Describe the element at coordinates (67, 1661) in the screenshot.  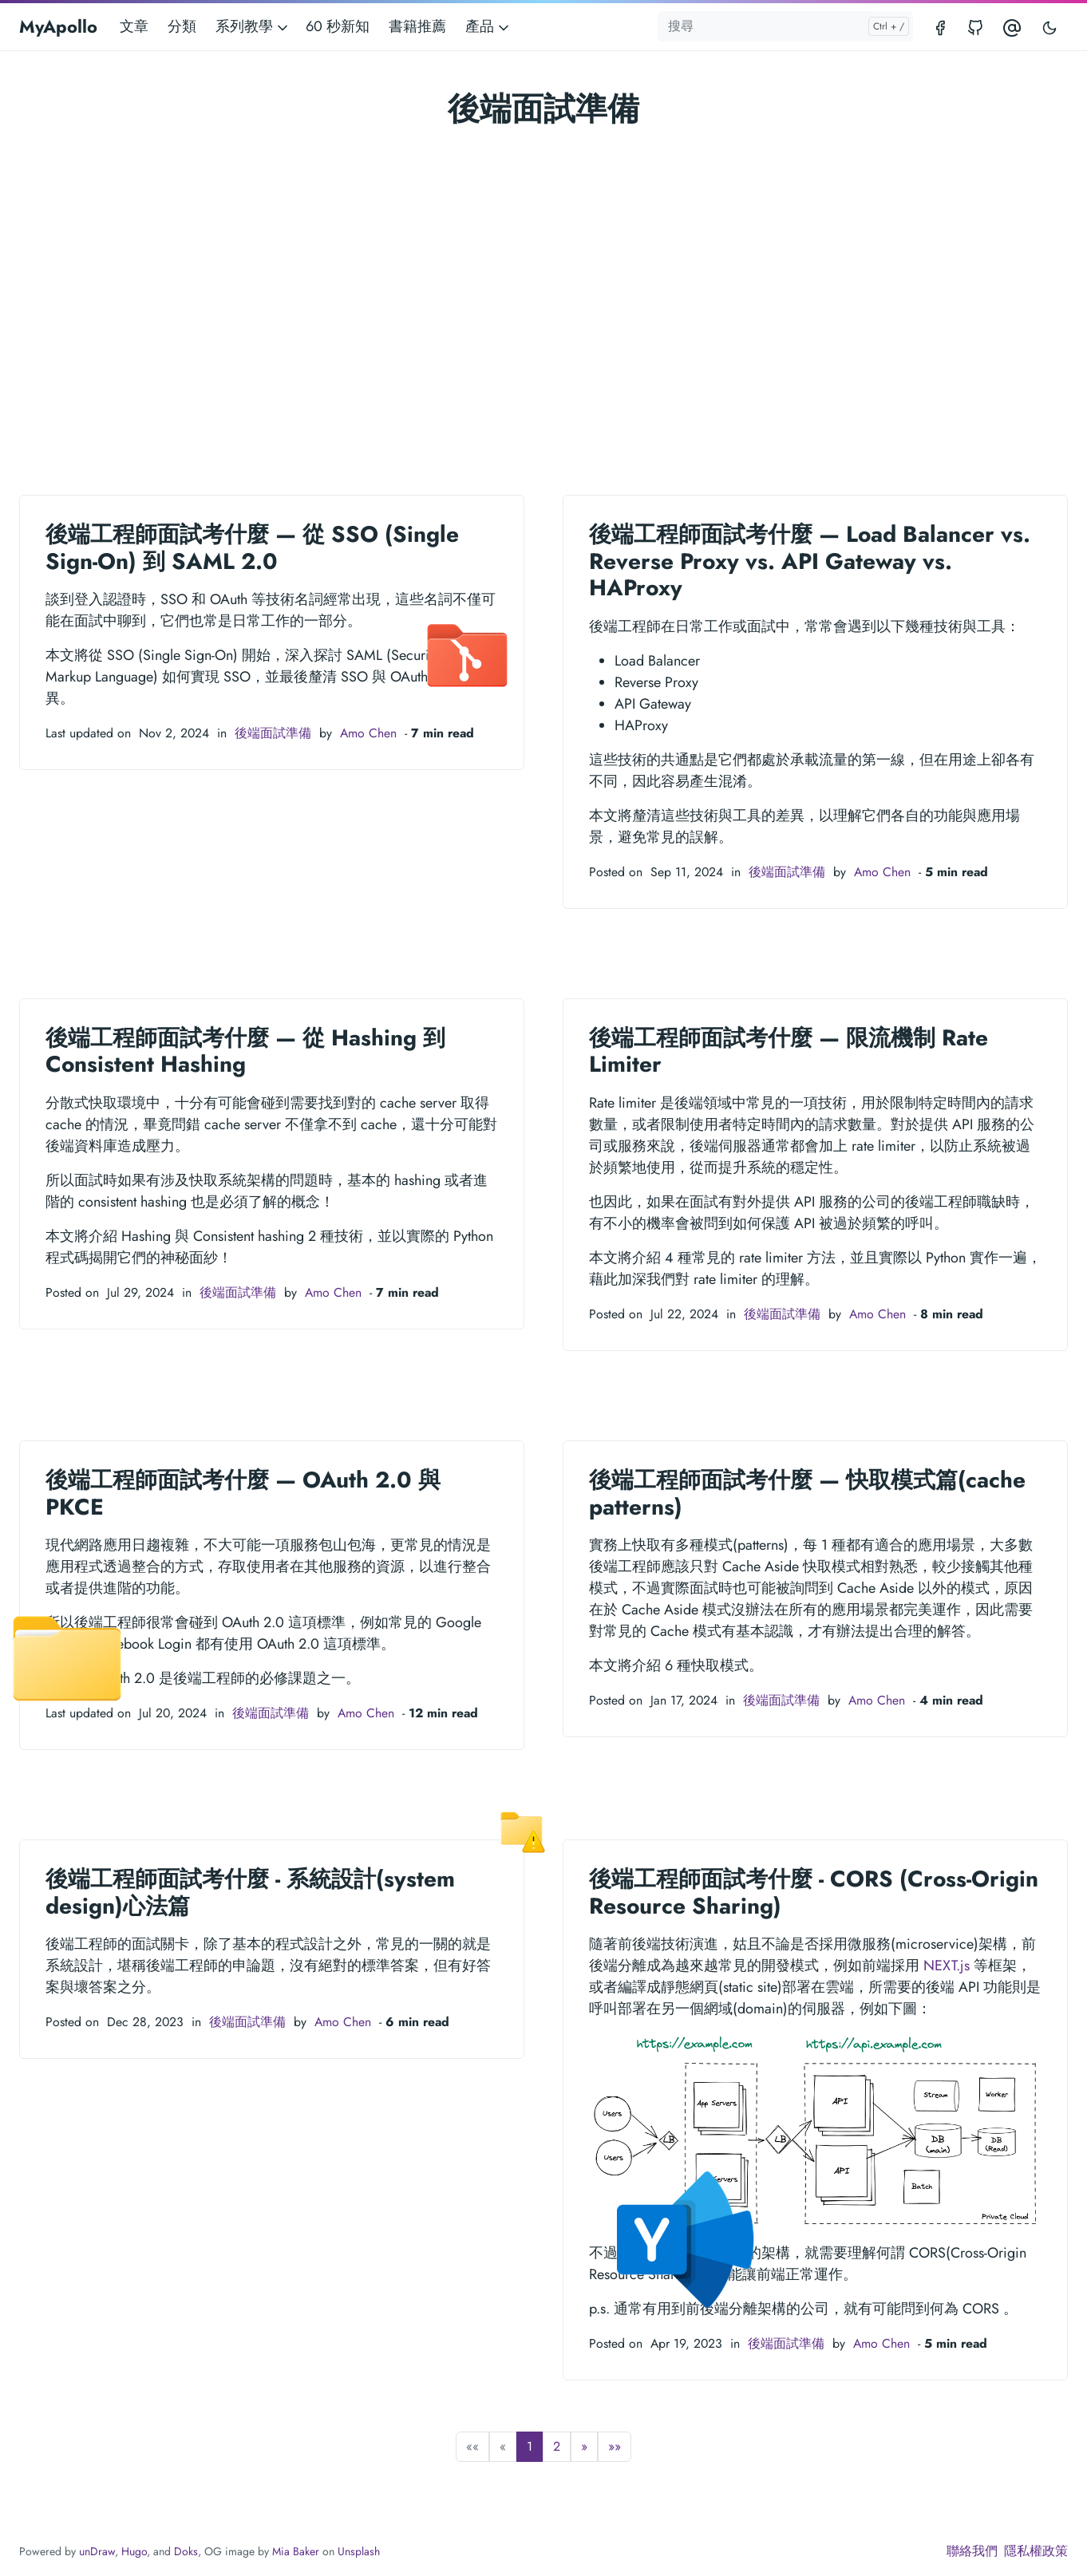
I see `open folder to view contents` at that location.